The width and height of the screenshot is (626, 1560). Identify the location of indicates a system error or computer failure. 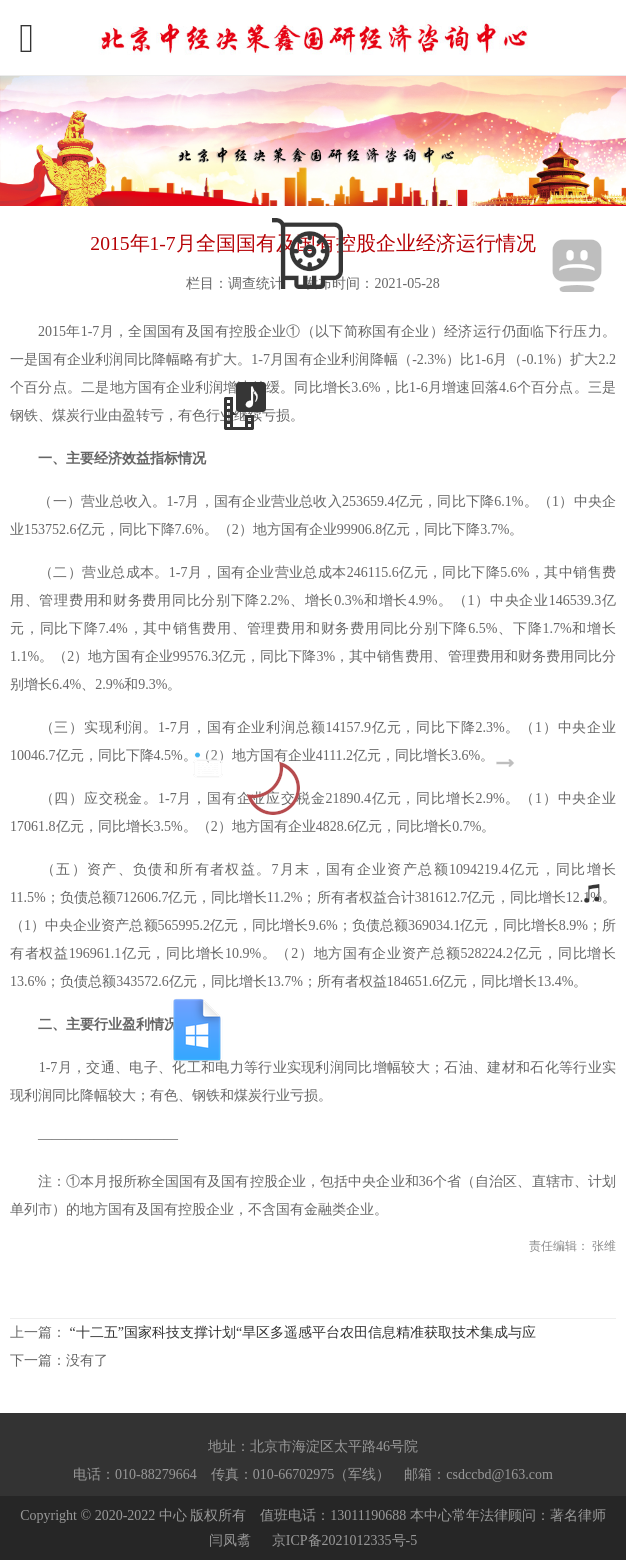
(577, 264).